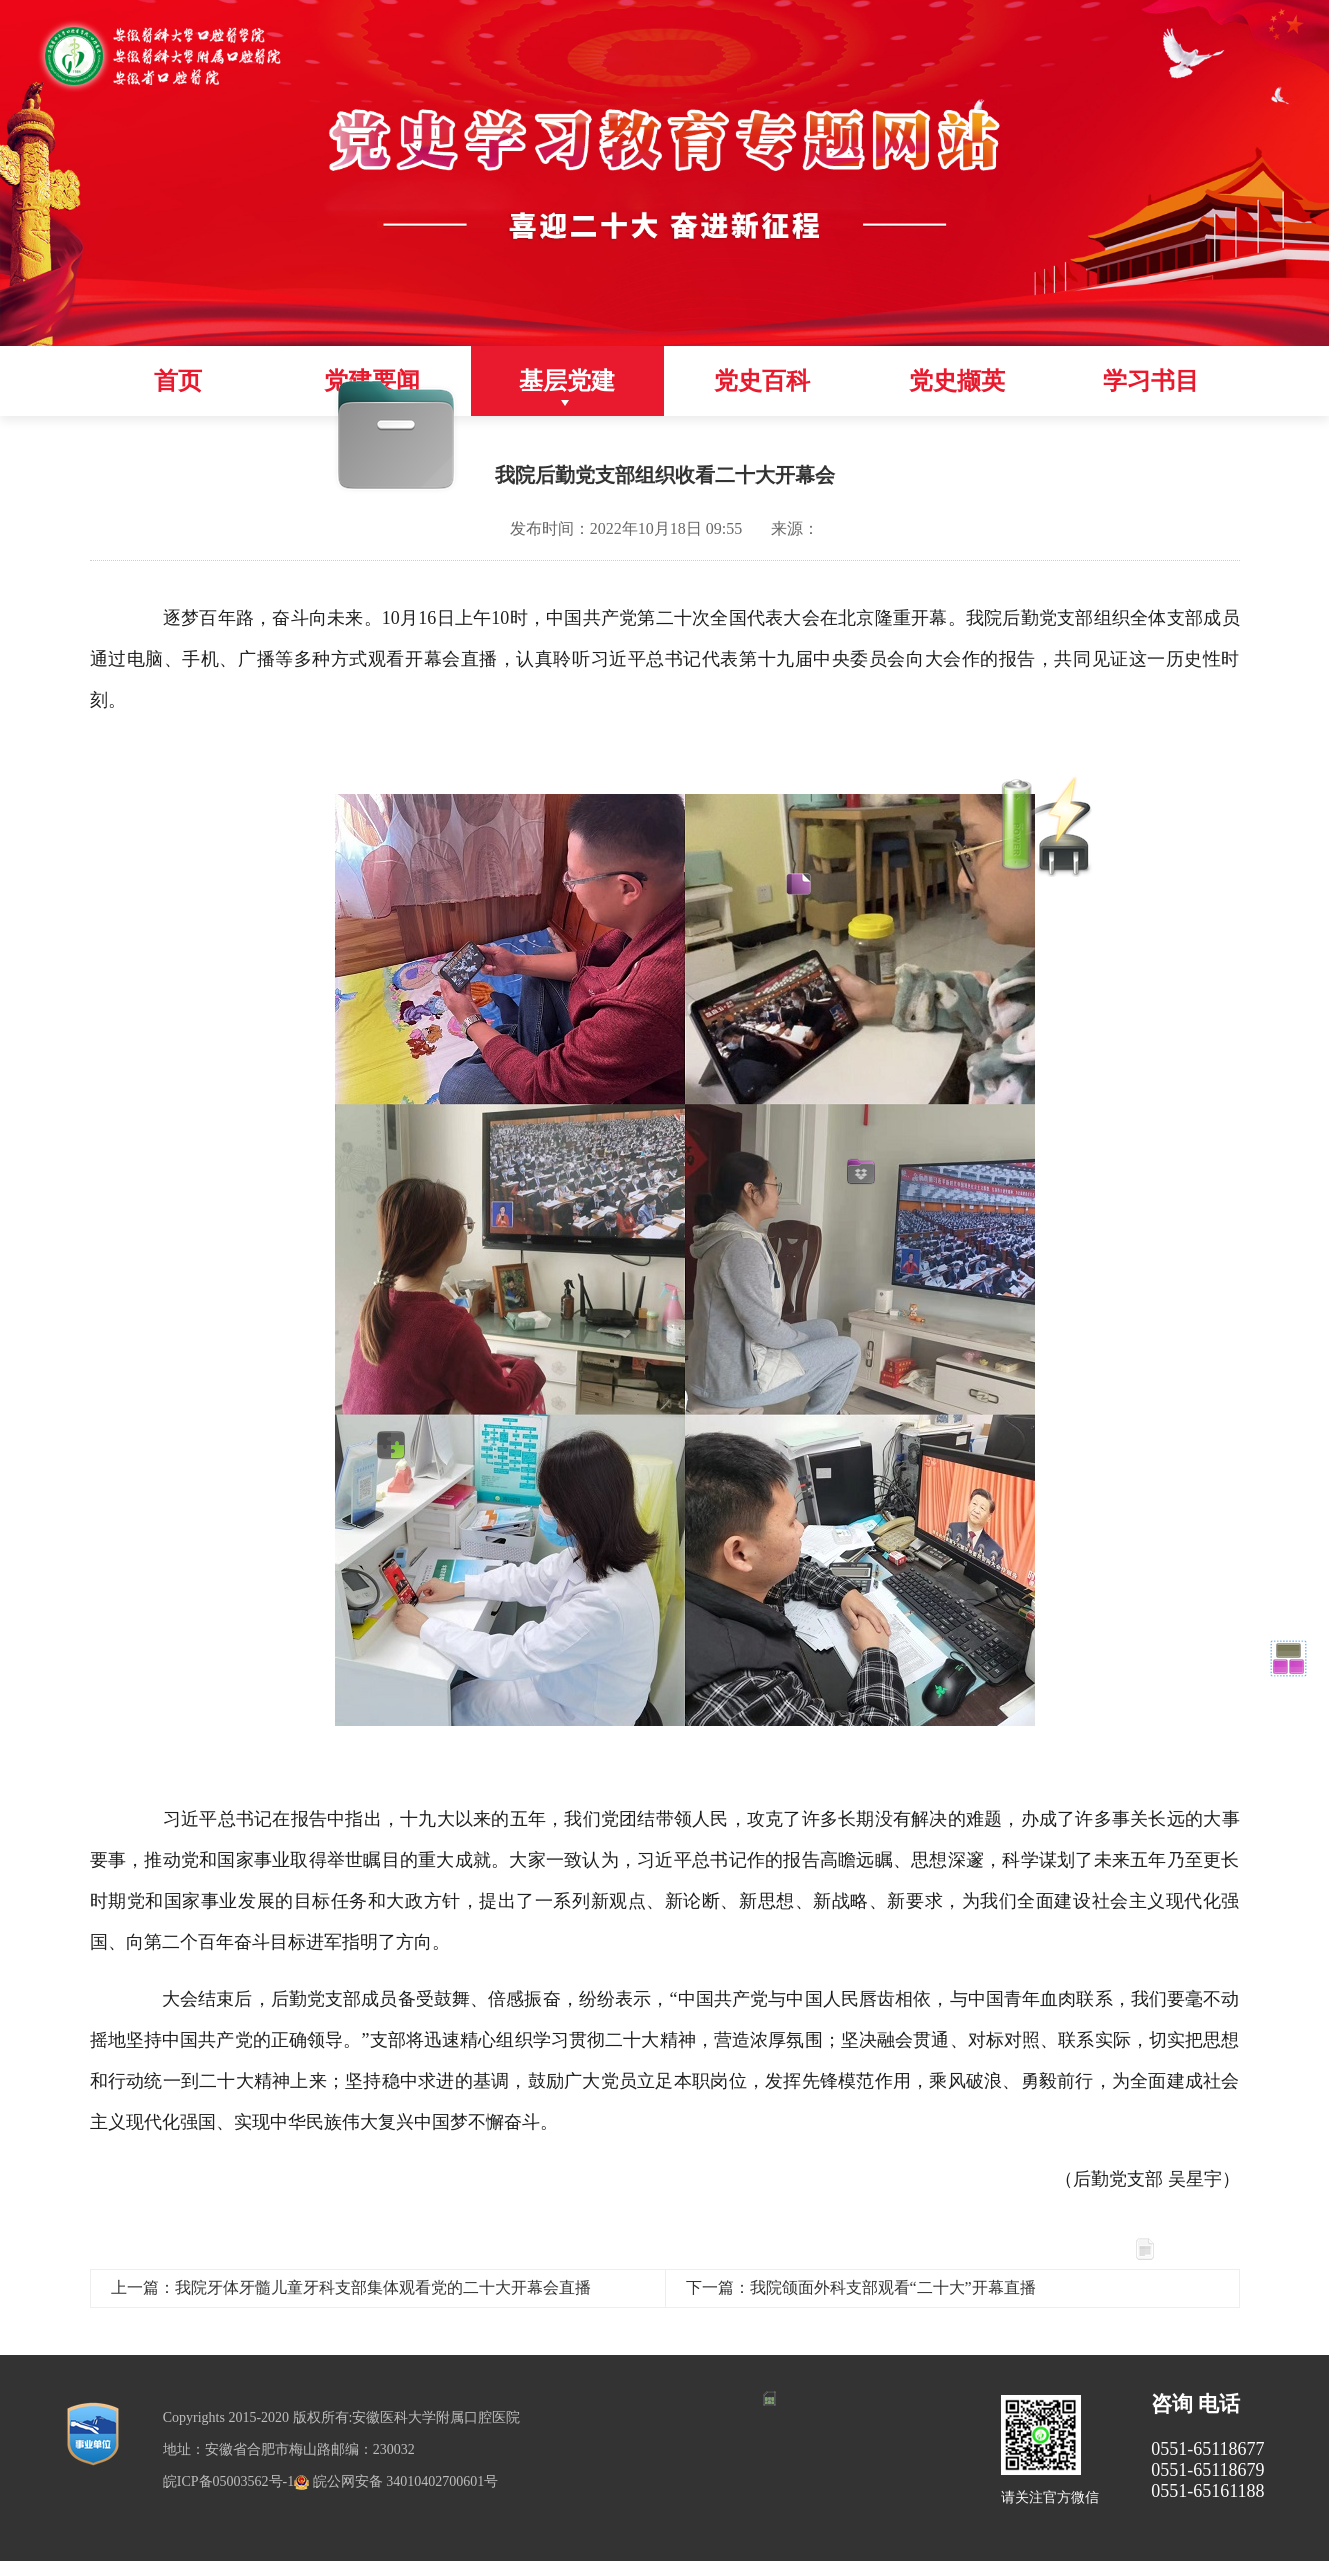 Image resolution: width=1329 pixels, height=2561 pixels. Describe the element at coordinates (769, 2398) in the screenshot. I see `view SIM card information` at that location.